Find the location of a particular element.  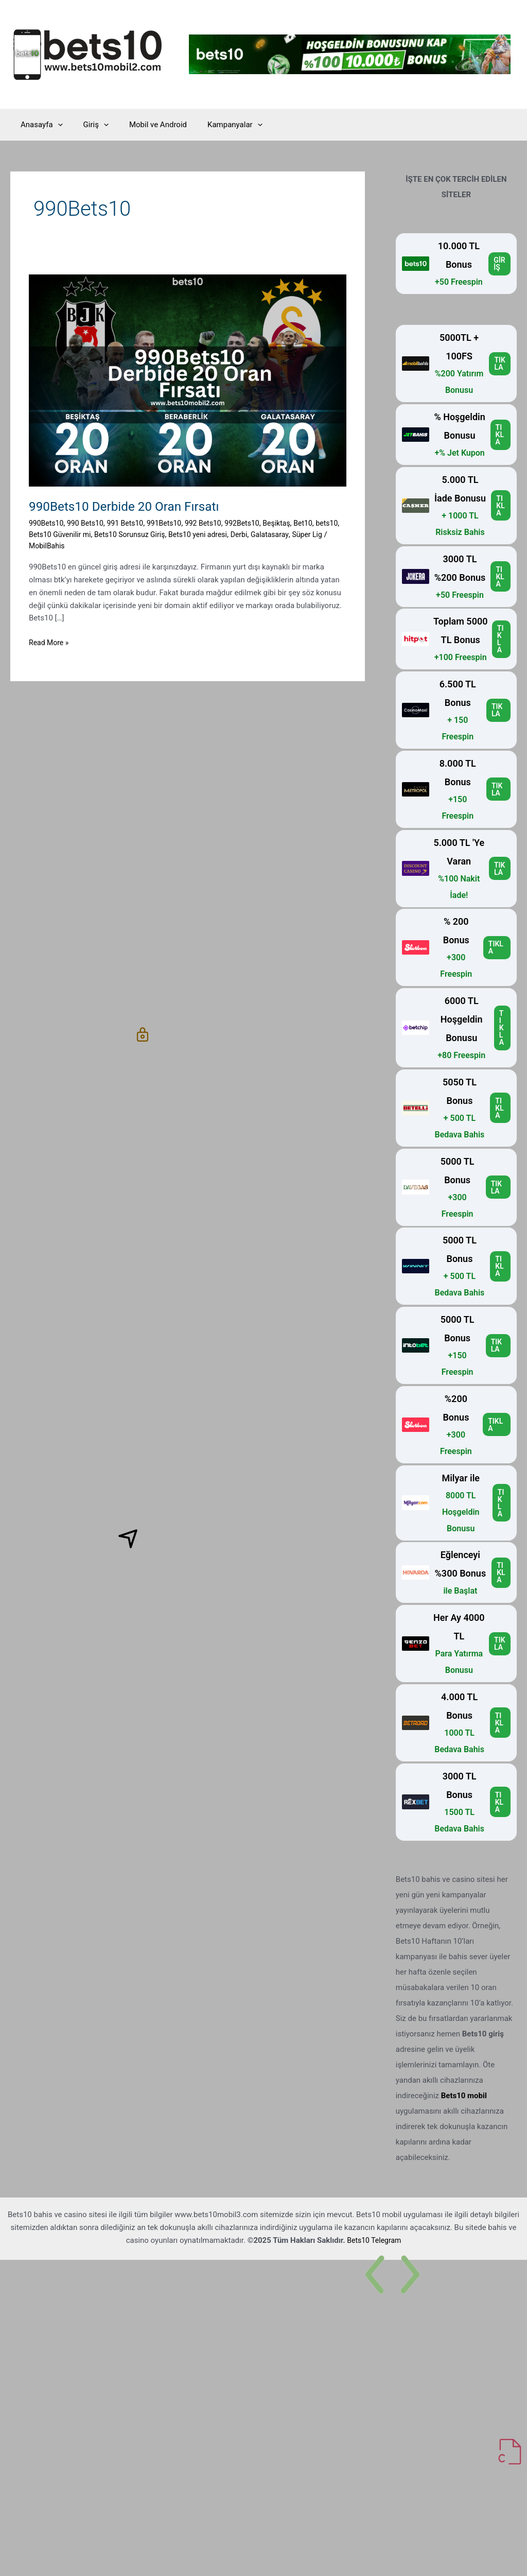

indicates a locked or secure item is located at coordinates (143, 1034).